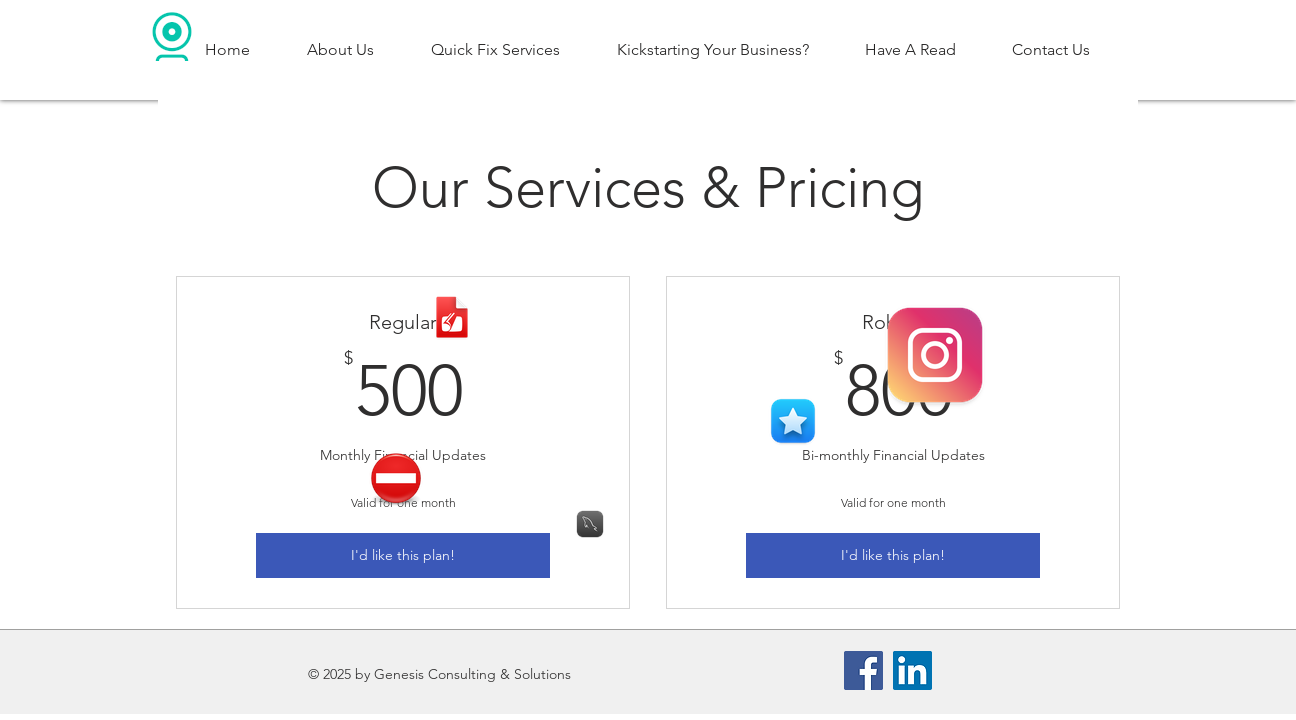 The image size is (1296, 720). Describe the element at coordinates (396, 478) in the screenshot. I see `indicates an error or critical issue has occurred` at that location.